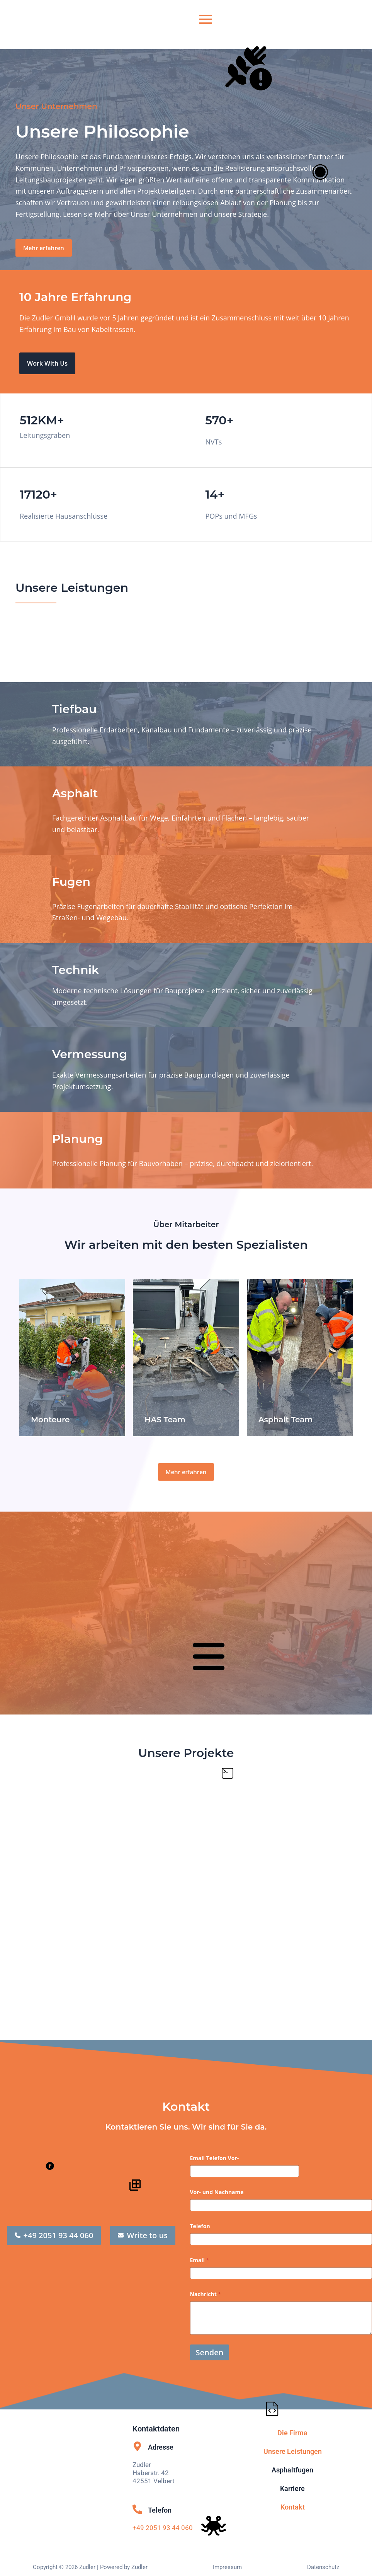 This screenshot has height=2576, width=372. Describe the element at coordinates (135, 2185) in the screenshot. I see `add to queue` at that location.